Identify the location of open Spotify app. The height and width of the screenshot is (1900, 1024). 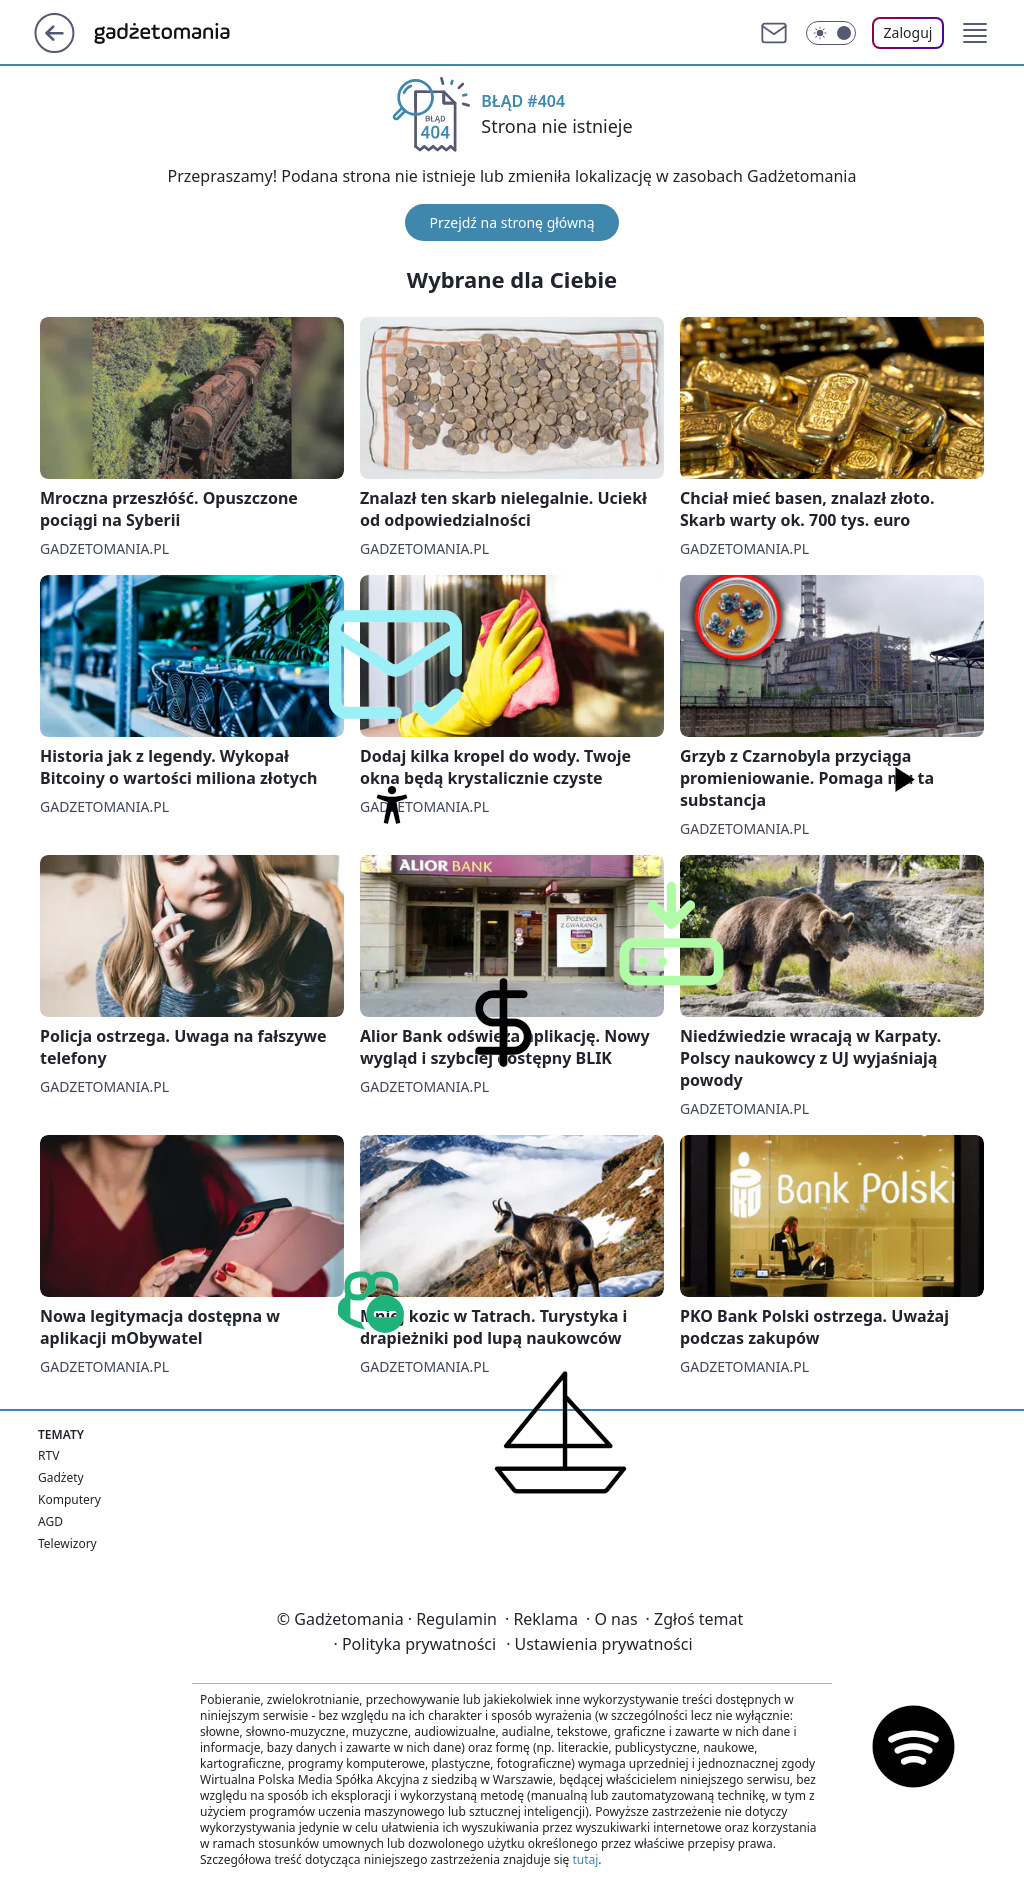
(913, 1746).